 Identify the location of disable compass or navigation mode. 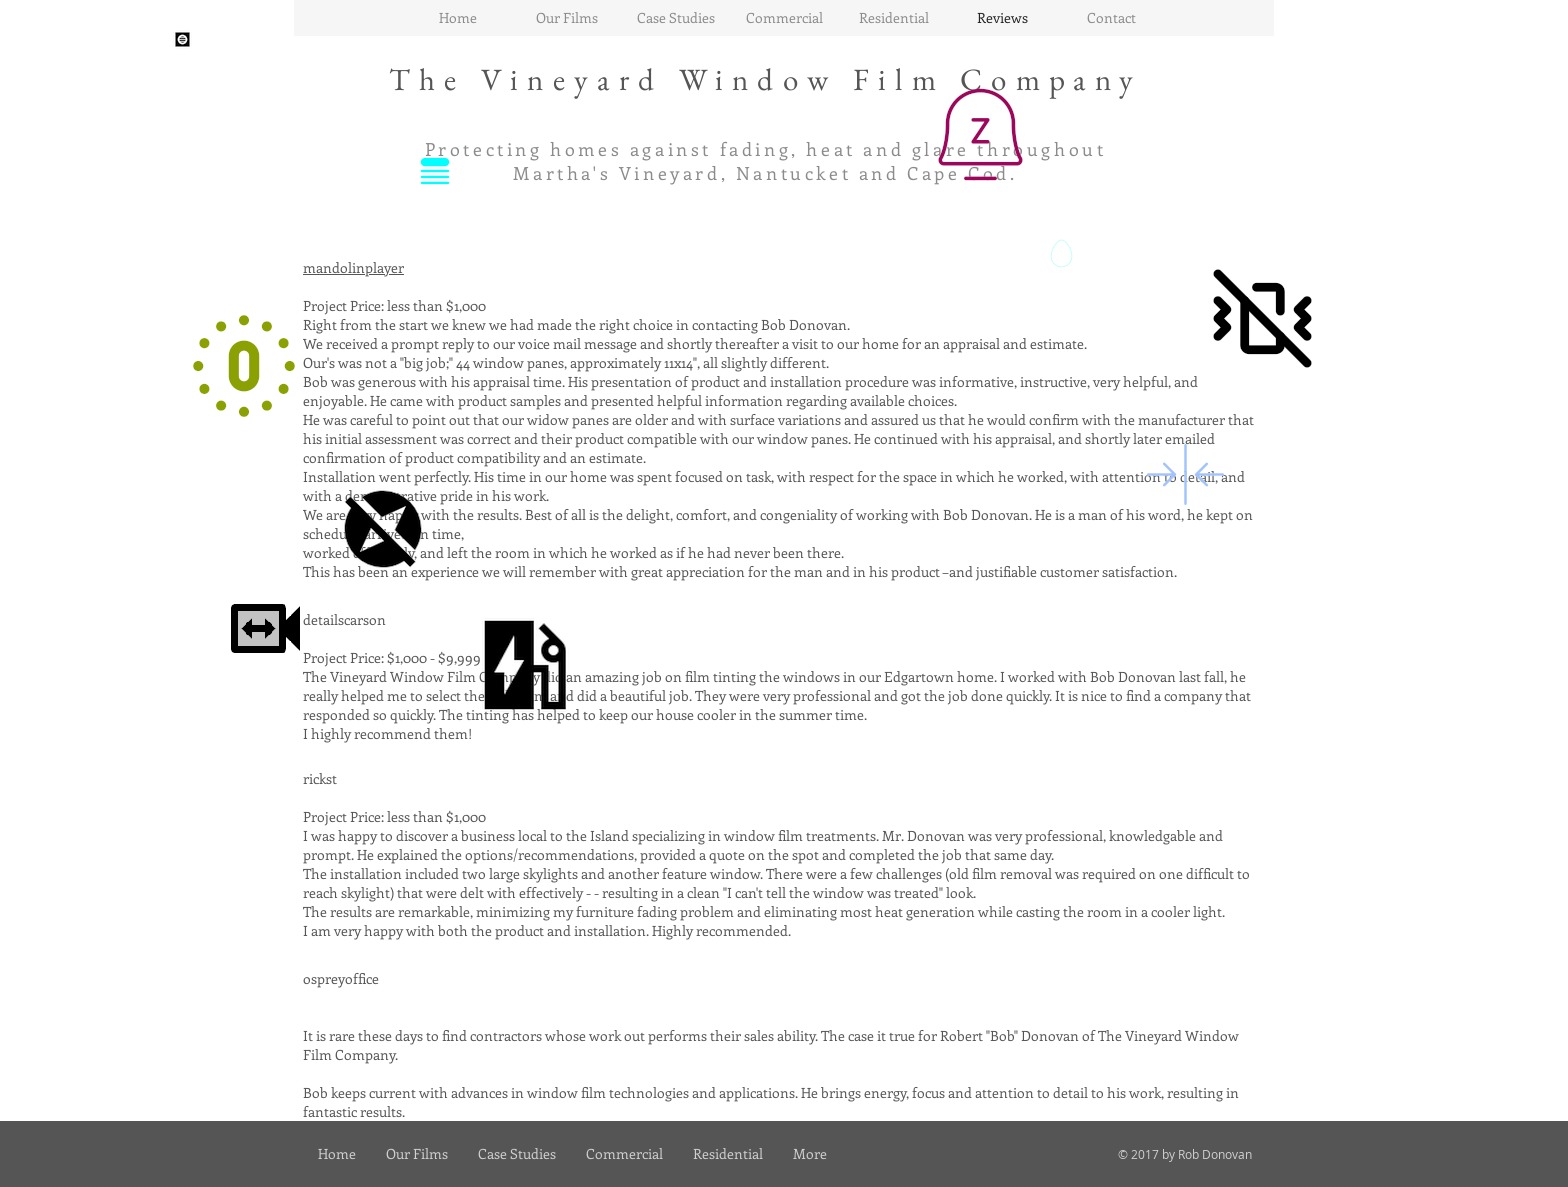
(383, 529).